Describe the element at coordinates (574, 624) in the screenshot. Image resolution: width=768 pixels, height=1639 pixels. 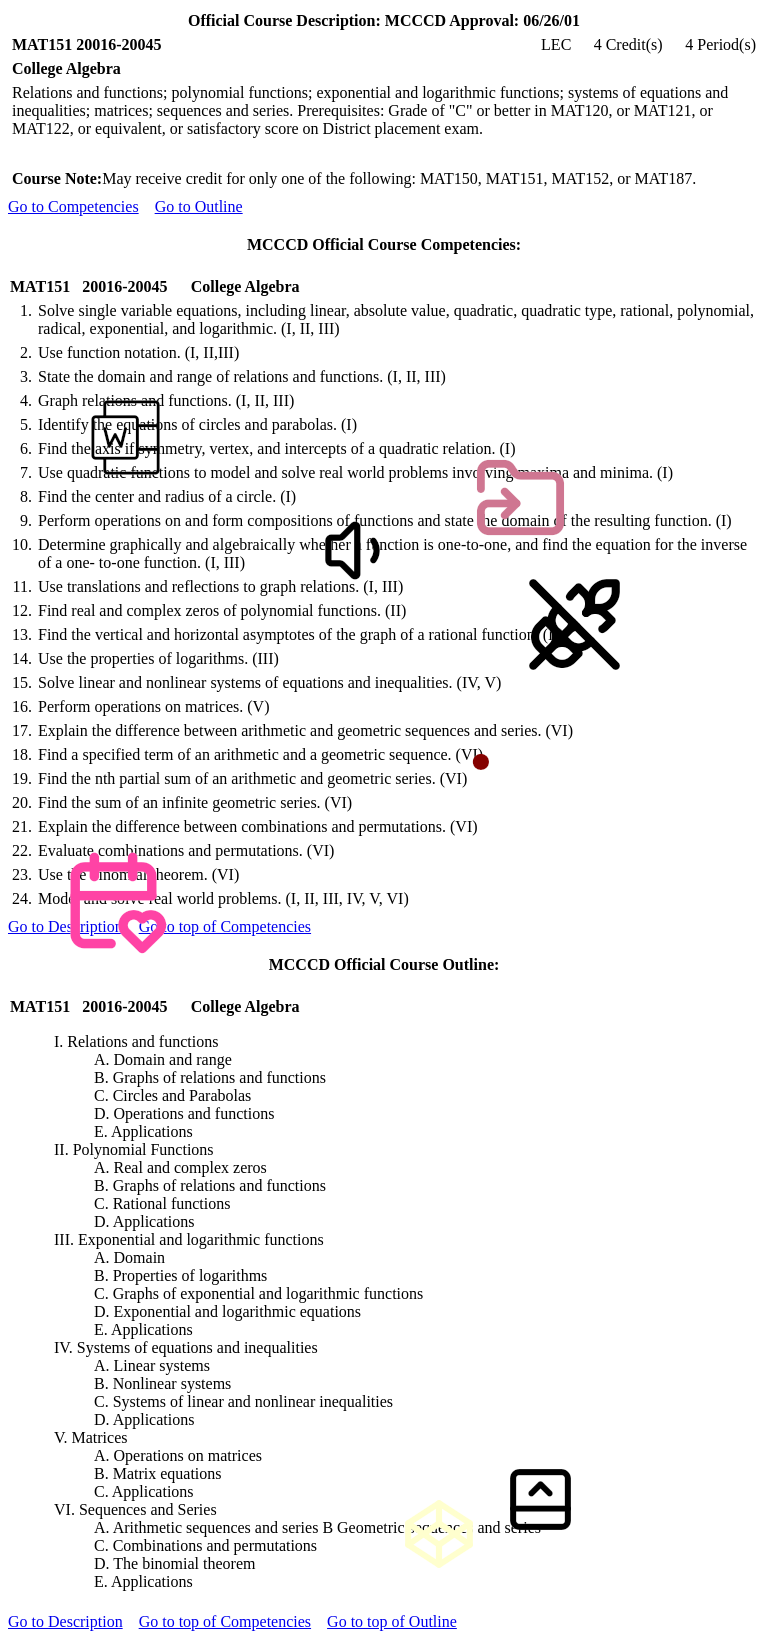
I see `indicates gluten-free option` at that location.